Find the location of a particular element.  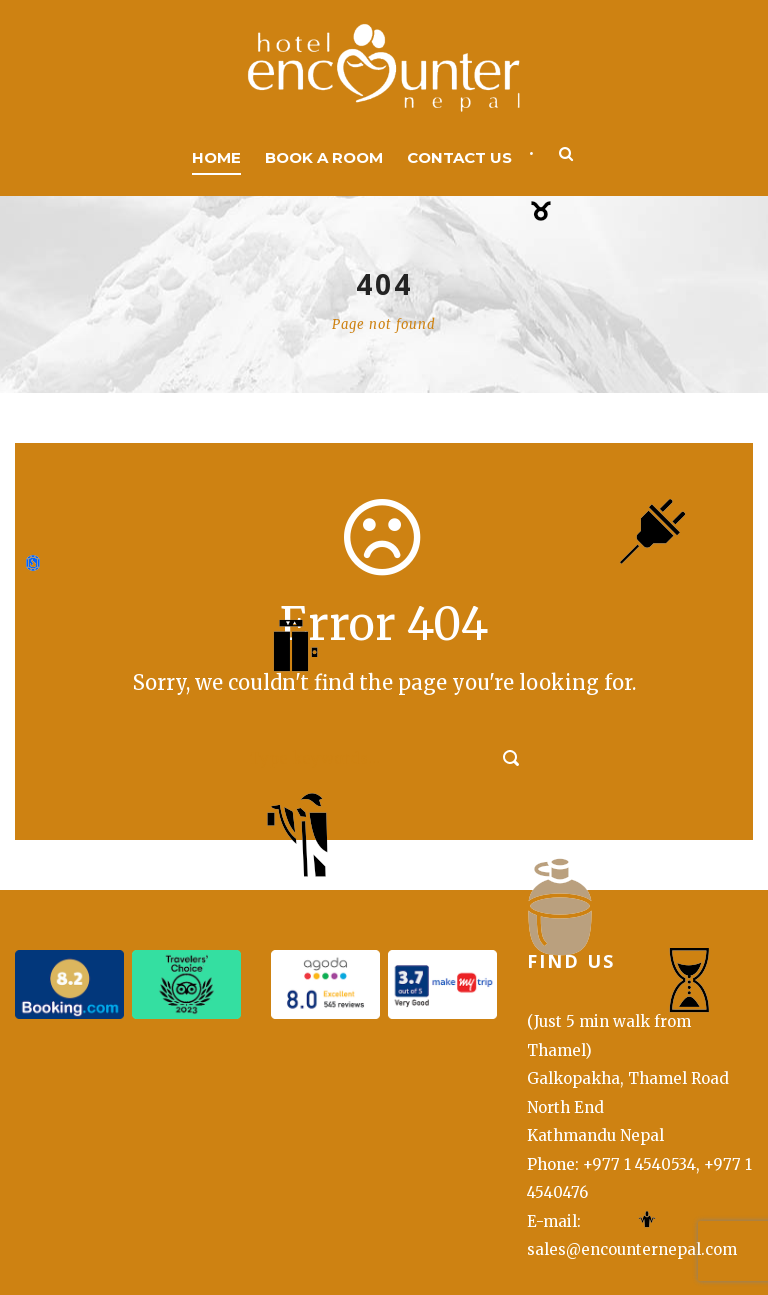

access elevator or floor navigation is located at coordinates (291, 645).